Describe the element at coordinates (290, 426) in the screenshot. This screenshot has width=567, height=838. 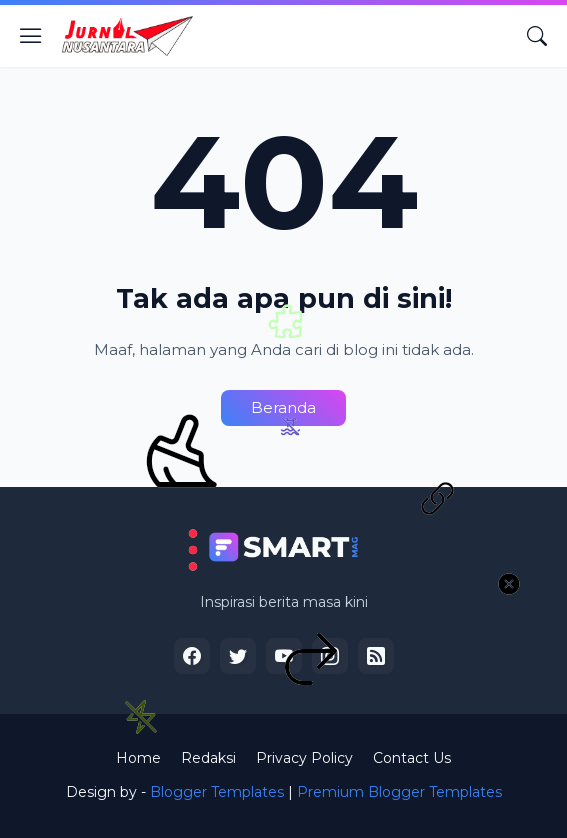
I see `pool closed or unavailable` at that location.